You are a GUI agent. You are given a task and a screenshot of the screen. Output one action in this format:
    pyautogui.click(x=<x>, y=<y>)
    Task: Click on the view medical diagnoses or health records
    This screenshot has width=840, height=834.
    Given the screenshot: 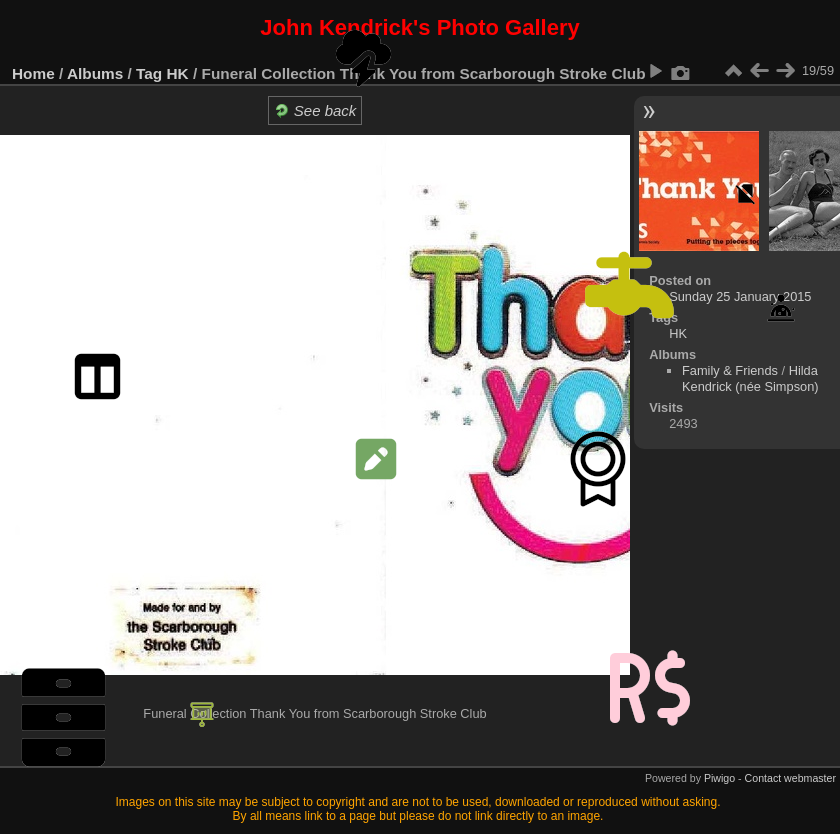 What is the action you would take?
    pyautogui.click(x=781, y=308)
    